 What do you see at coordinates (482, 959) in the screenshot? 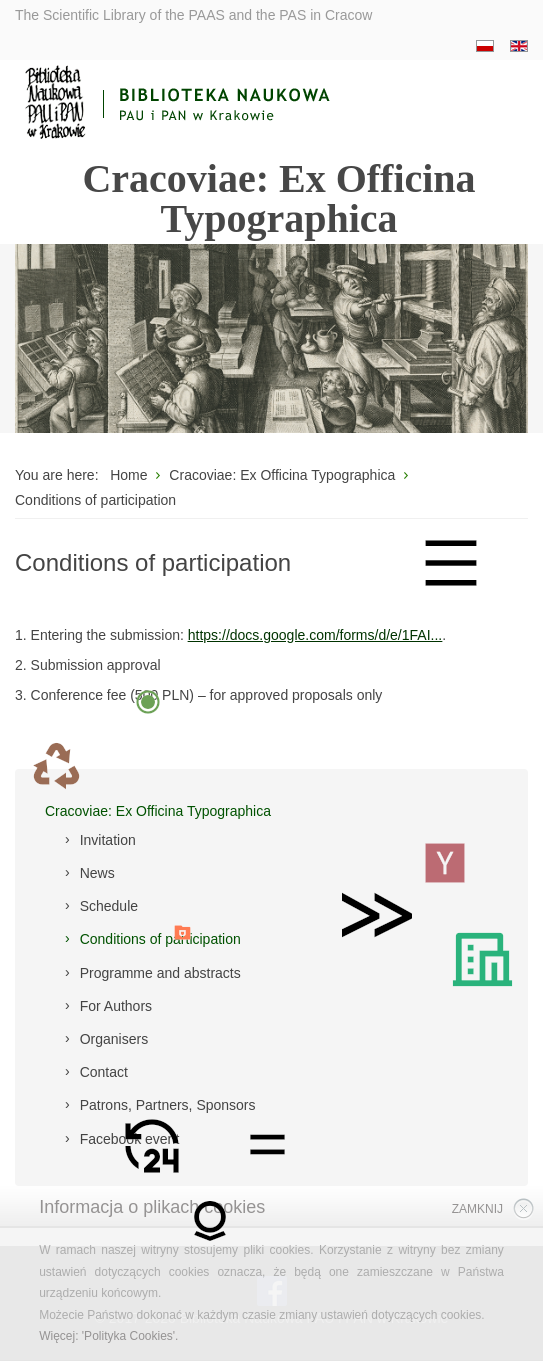
I see `find nearby hotels` at bounding box center [482, 959].